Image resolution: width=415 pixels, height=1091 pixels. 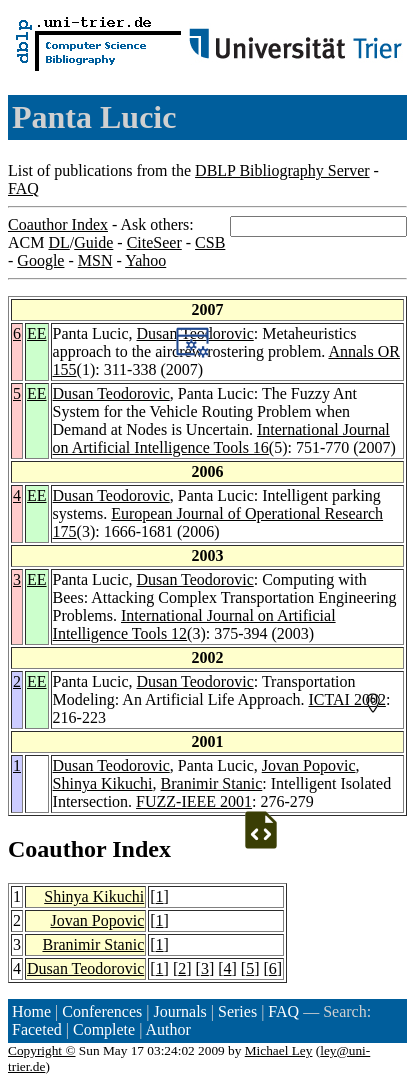 I want to click on view source code file, so click(x=261, y=830).